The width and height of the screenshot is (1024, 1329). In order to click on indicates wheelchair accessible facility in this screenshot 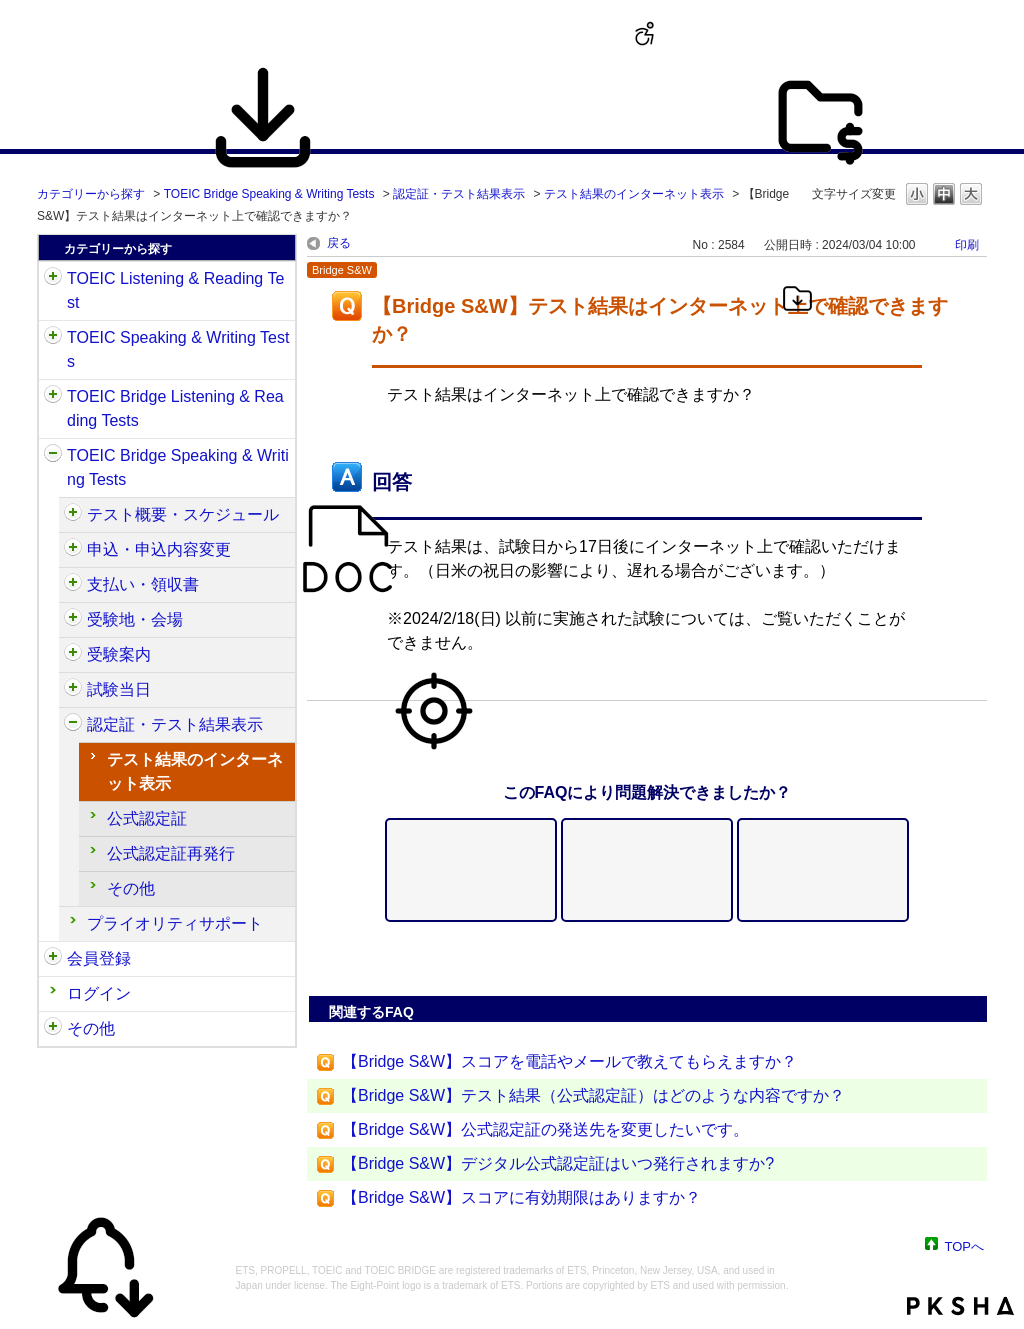, I will do `click(645, 34)`.